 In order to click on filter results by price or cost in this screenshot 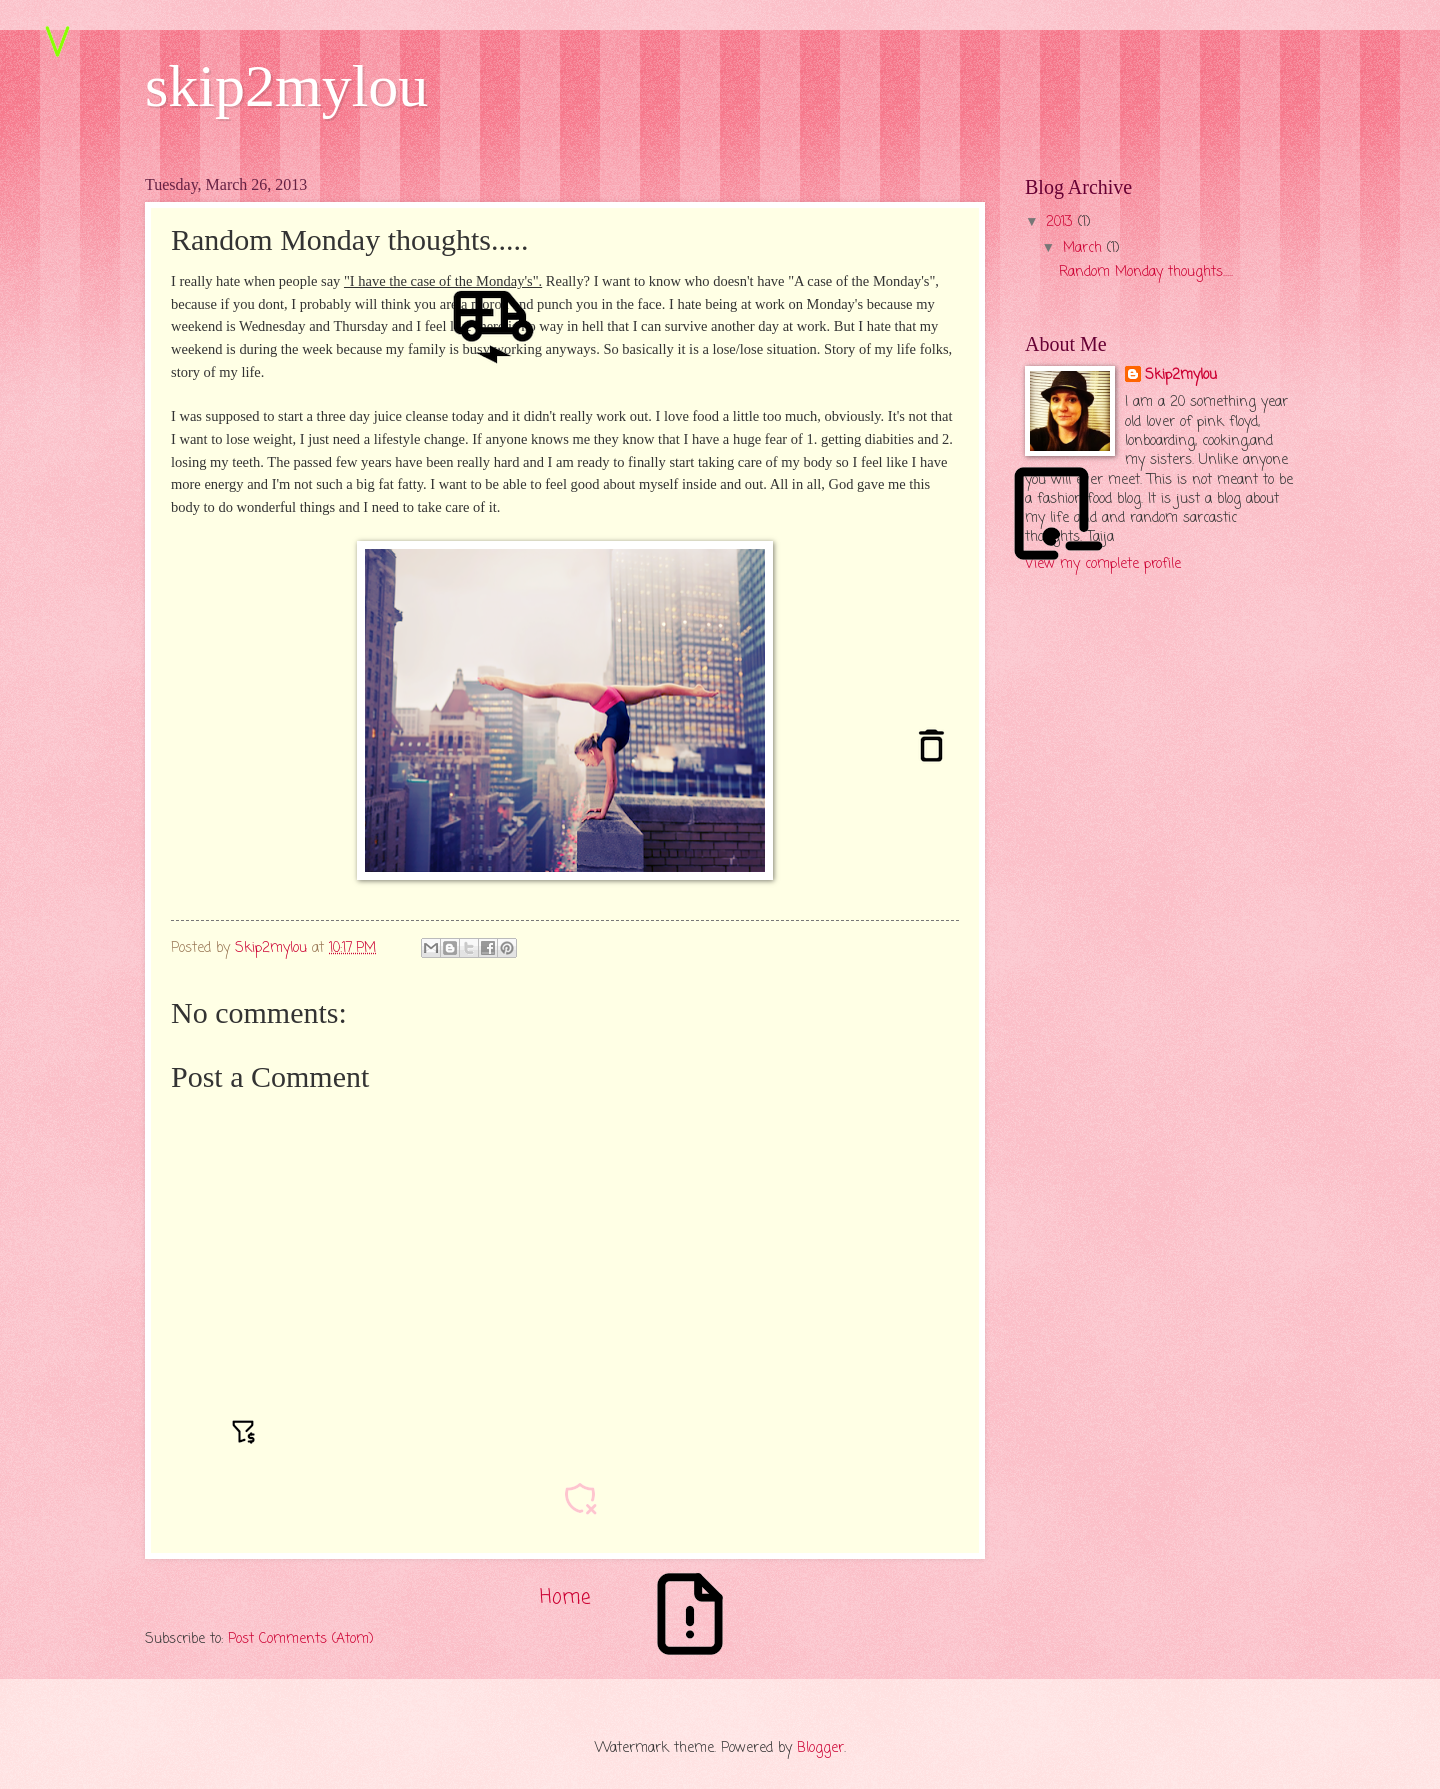, I will do `click(243, 1431)`.